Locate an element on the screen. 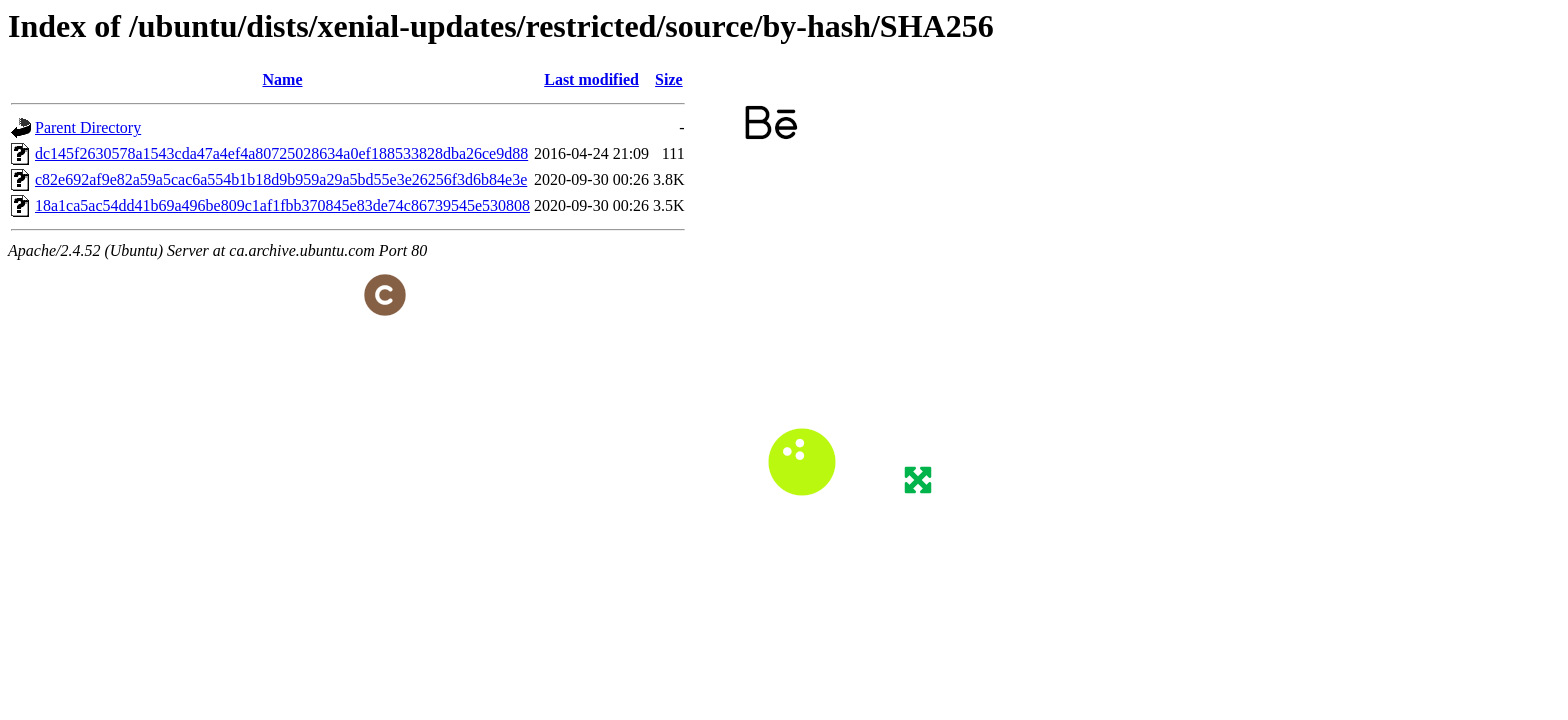 This screenshot has height=720, width=1568. expand to fullscreen mode is located at coordinates (918, 480).